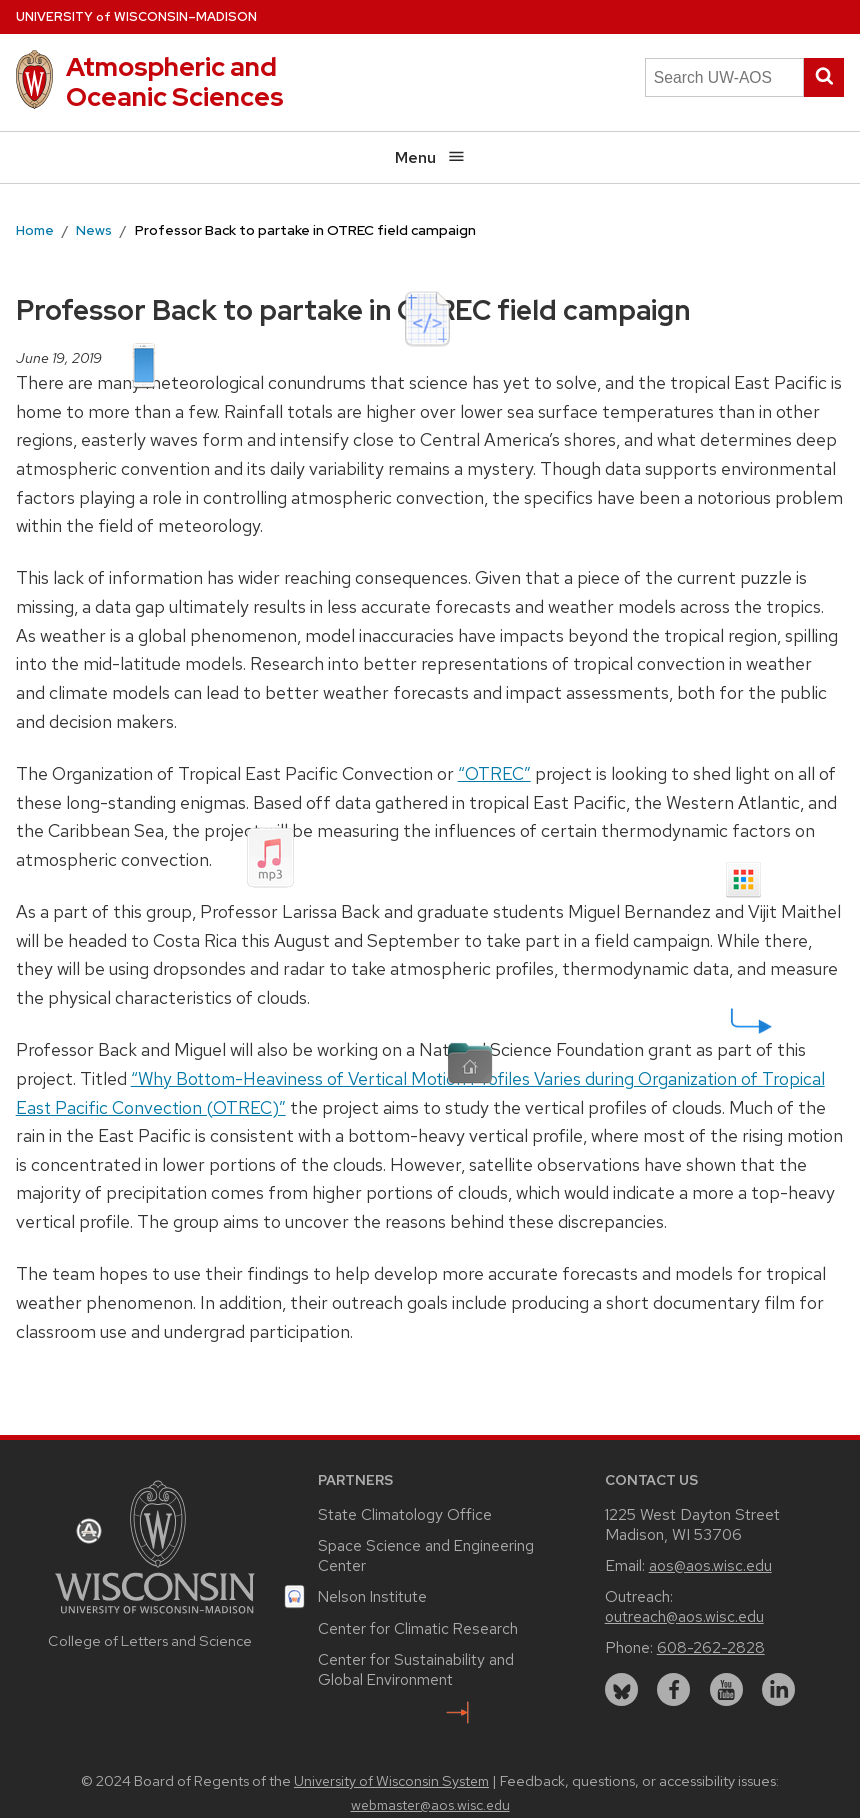 The image size is (860, 1818). What do you see at coordinates (457, 1712) in the screenshot?
I see `go to the last item or page` at bounding box center [457, 1712].